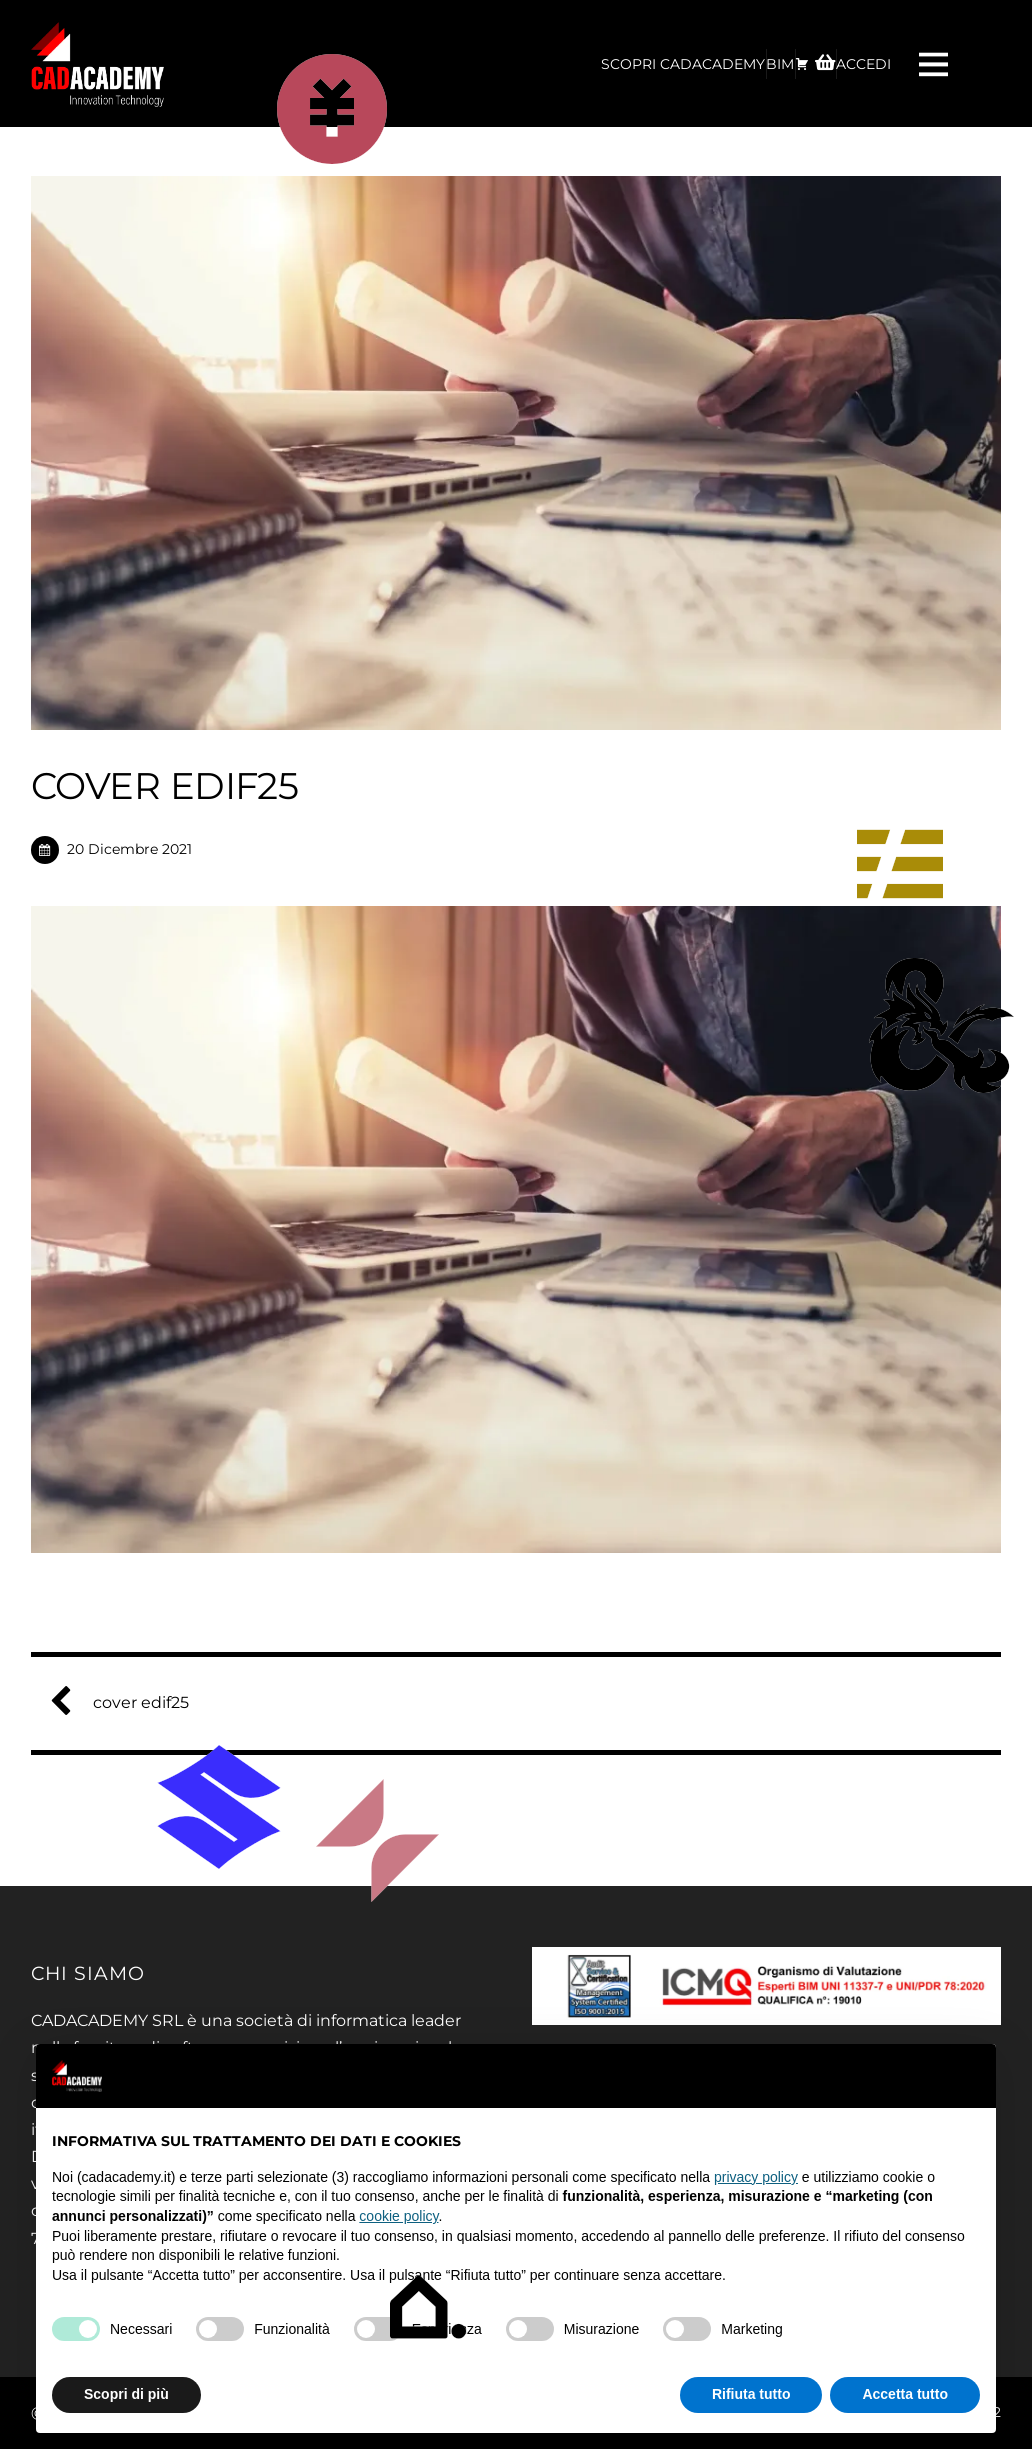 This screenshot has width=1032, height=2449. Describe the element at coordinates (941, 1025) in the screenshot. I see `Dungeons & Dragons official logo` at that location.